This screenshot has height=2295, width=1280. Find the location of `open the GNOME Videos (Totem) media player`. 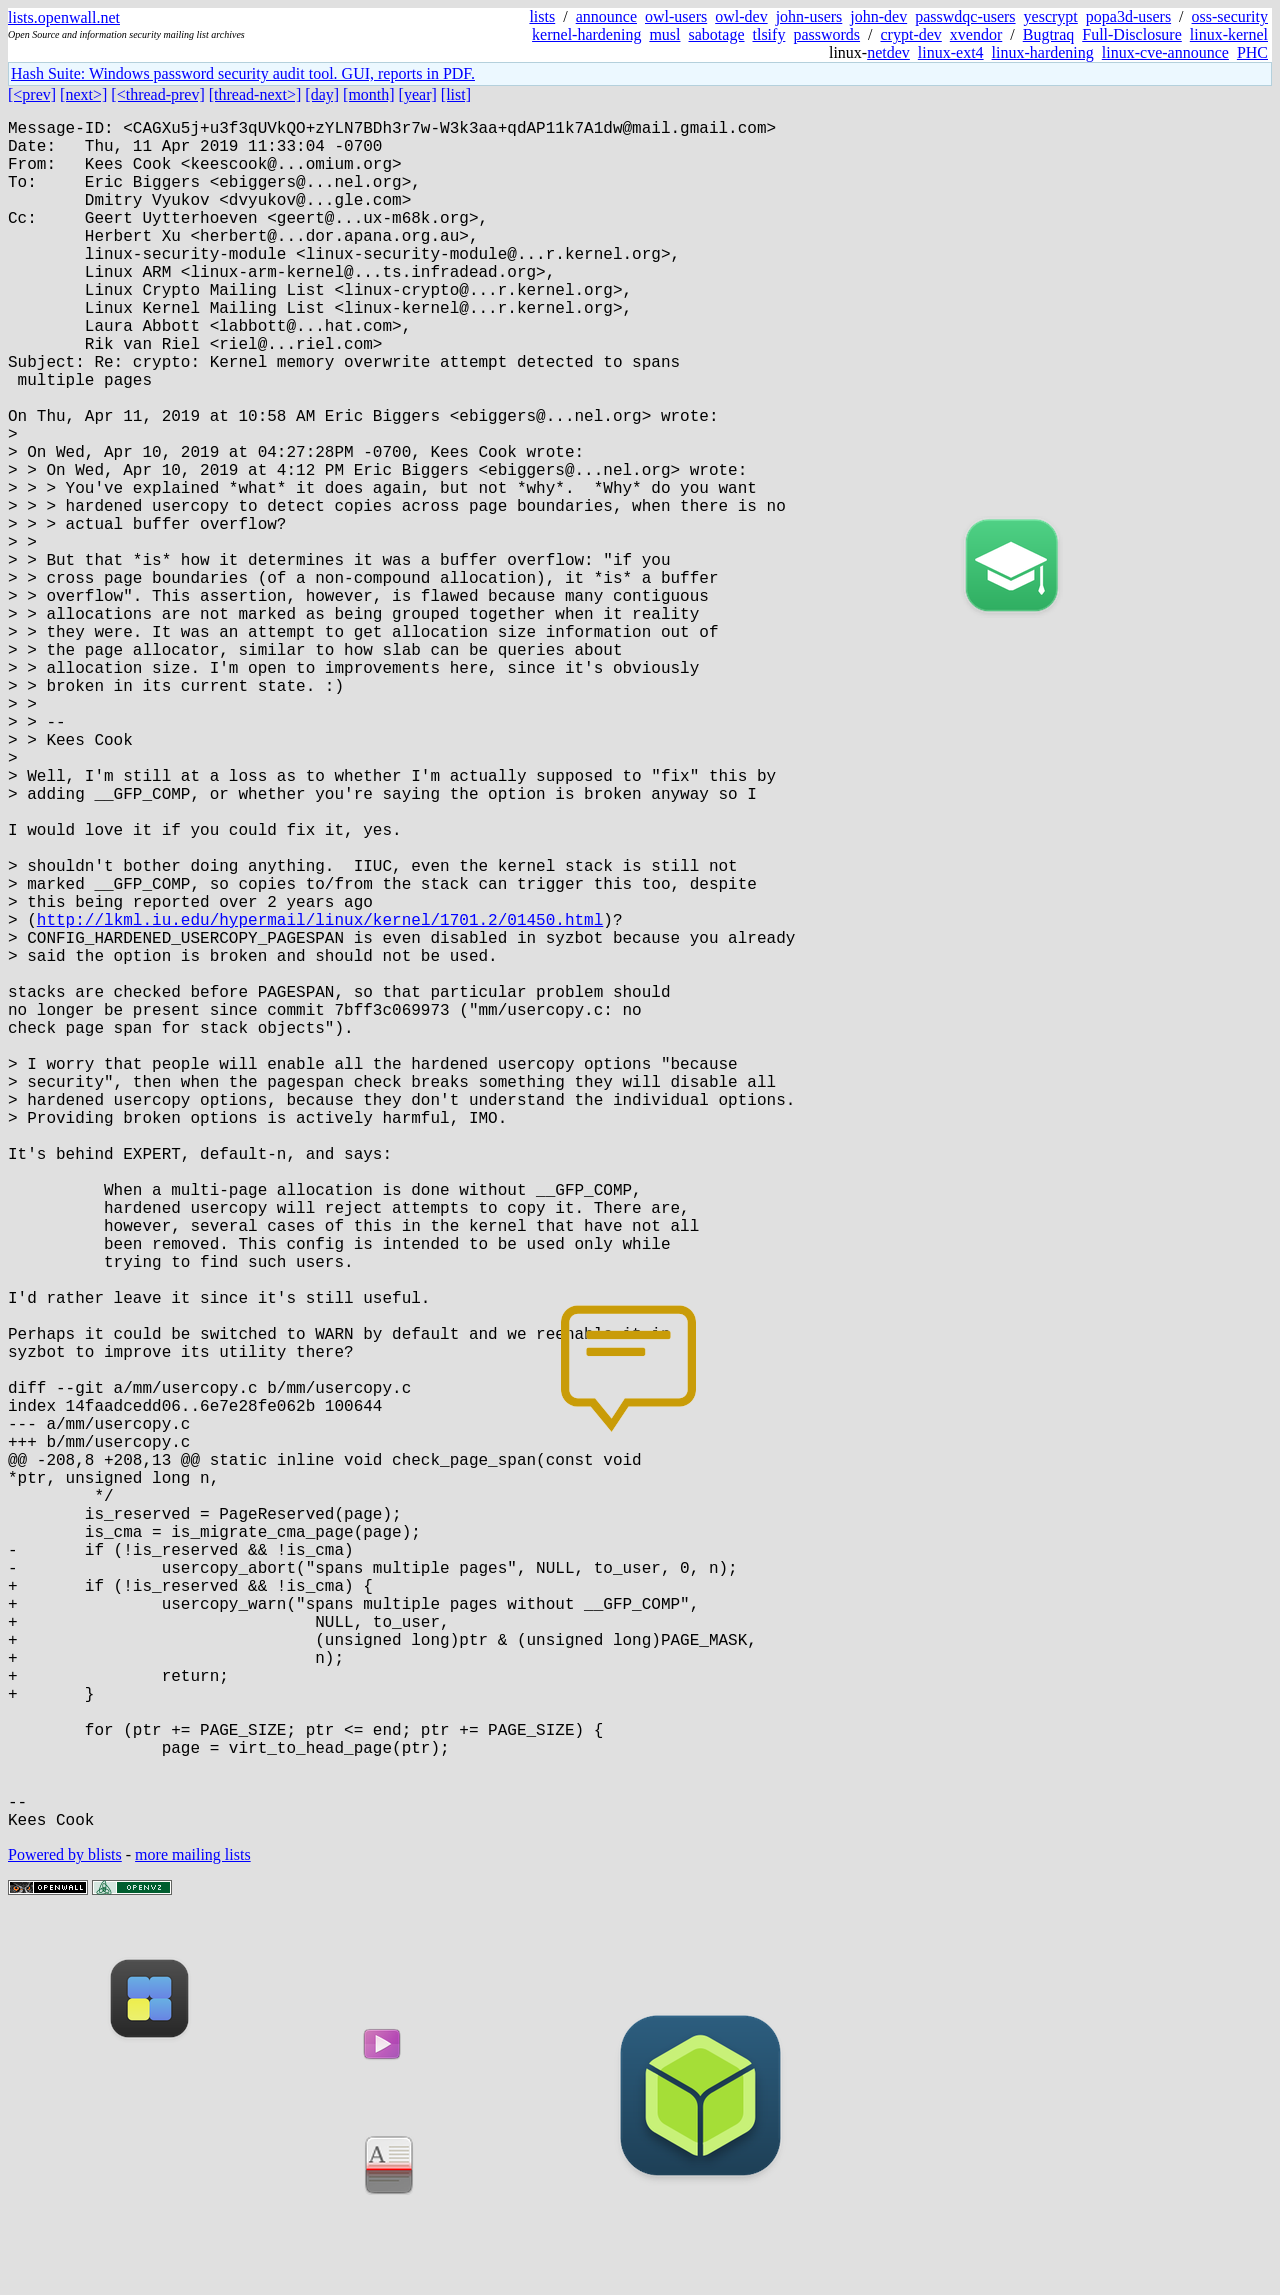

open the GNOME Videos (Totem) media player is located at coordinates (382, 2044).